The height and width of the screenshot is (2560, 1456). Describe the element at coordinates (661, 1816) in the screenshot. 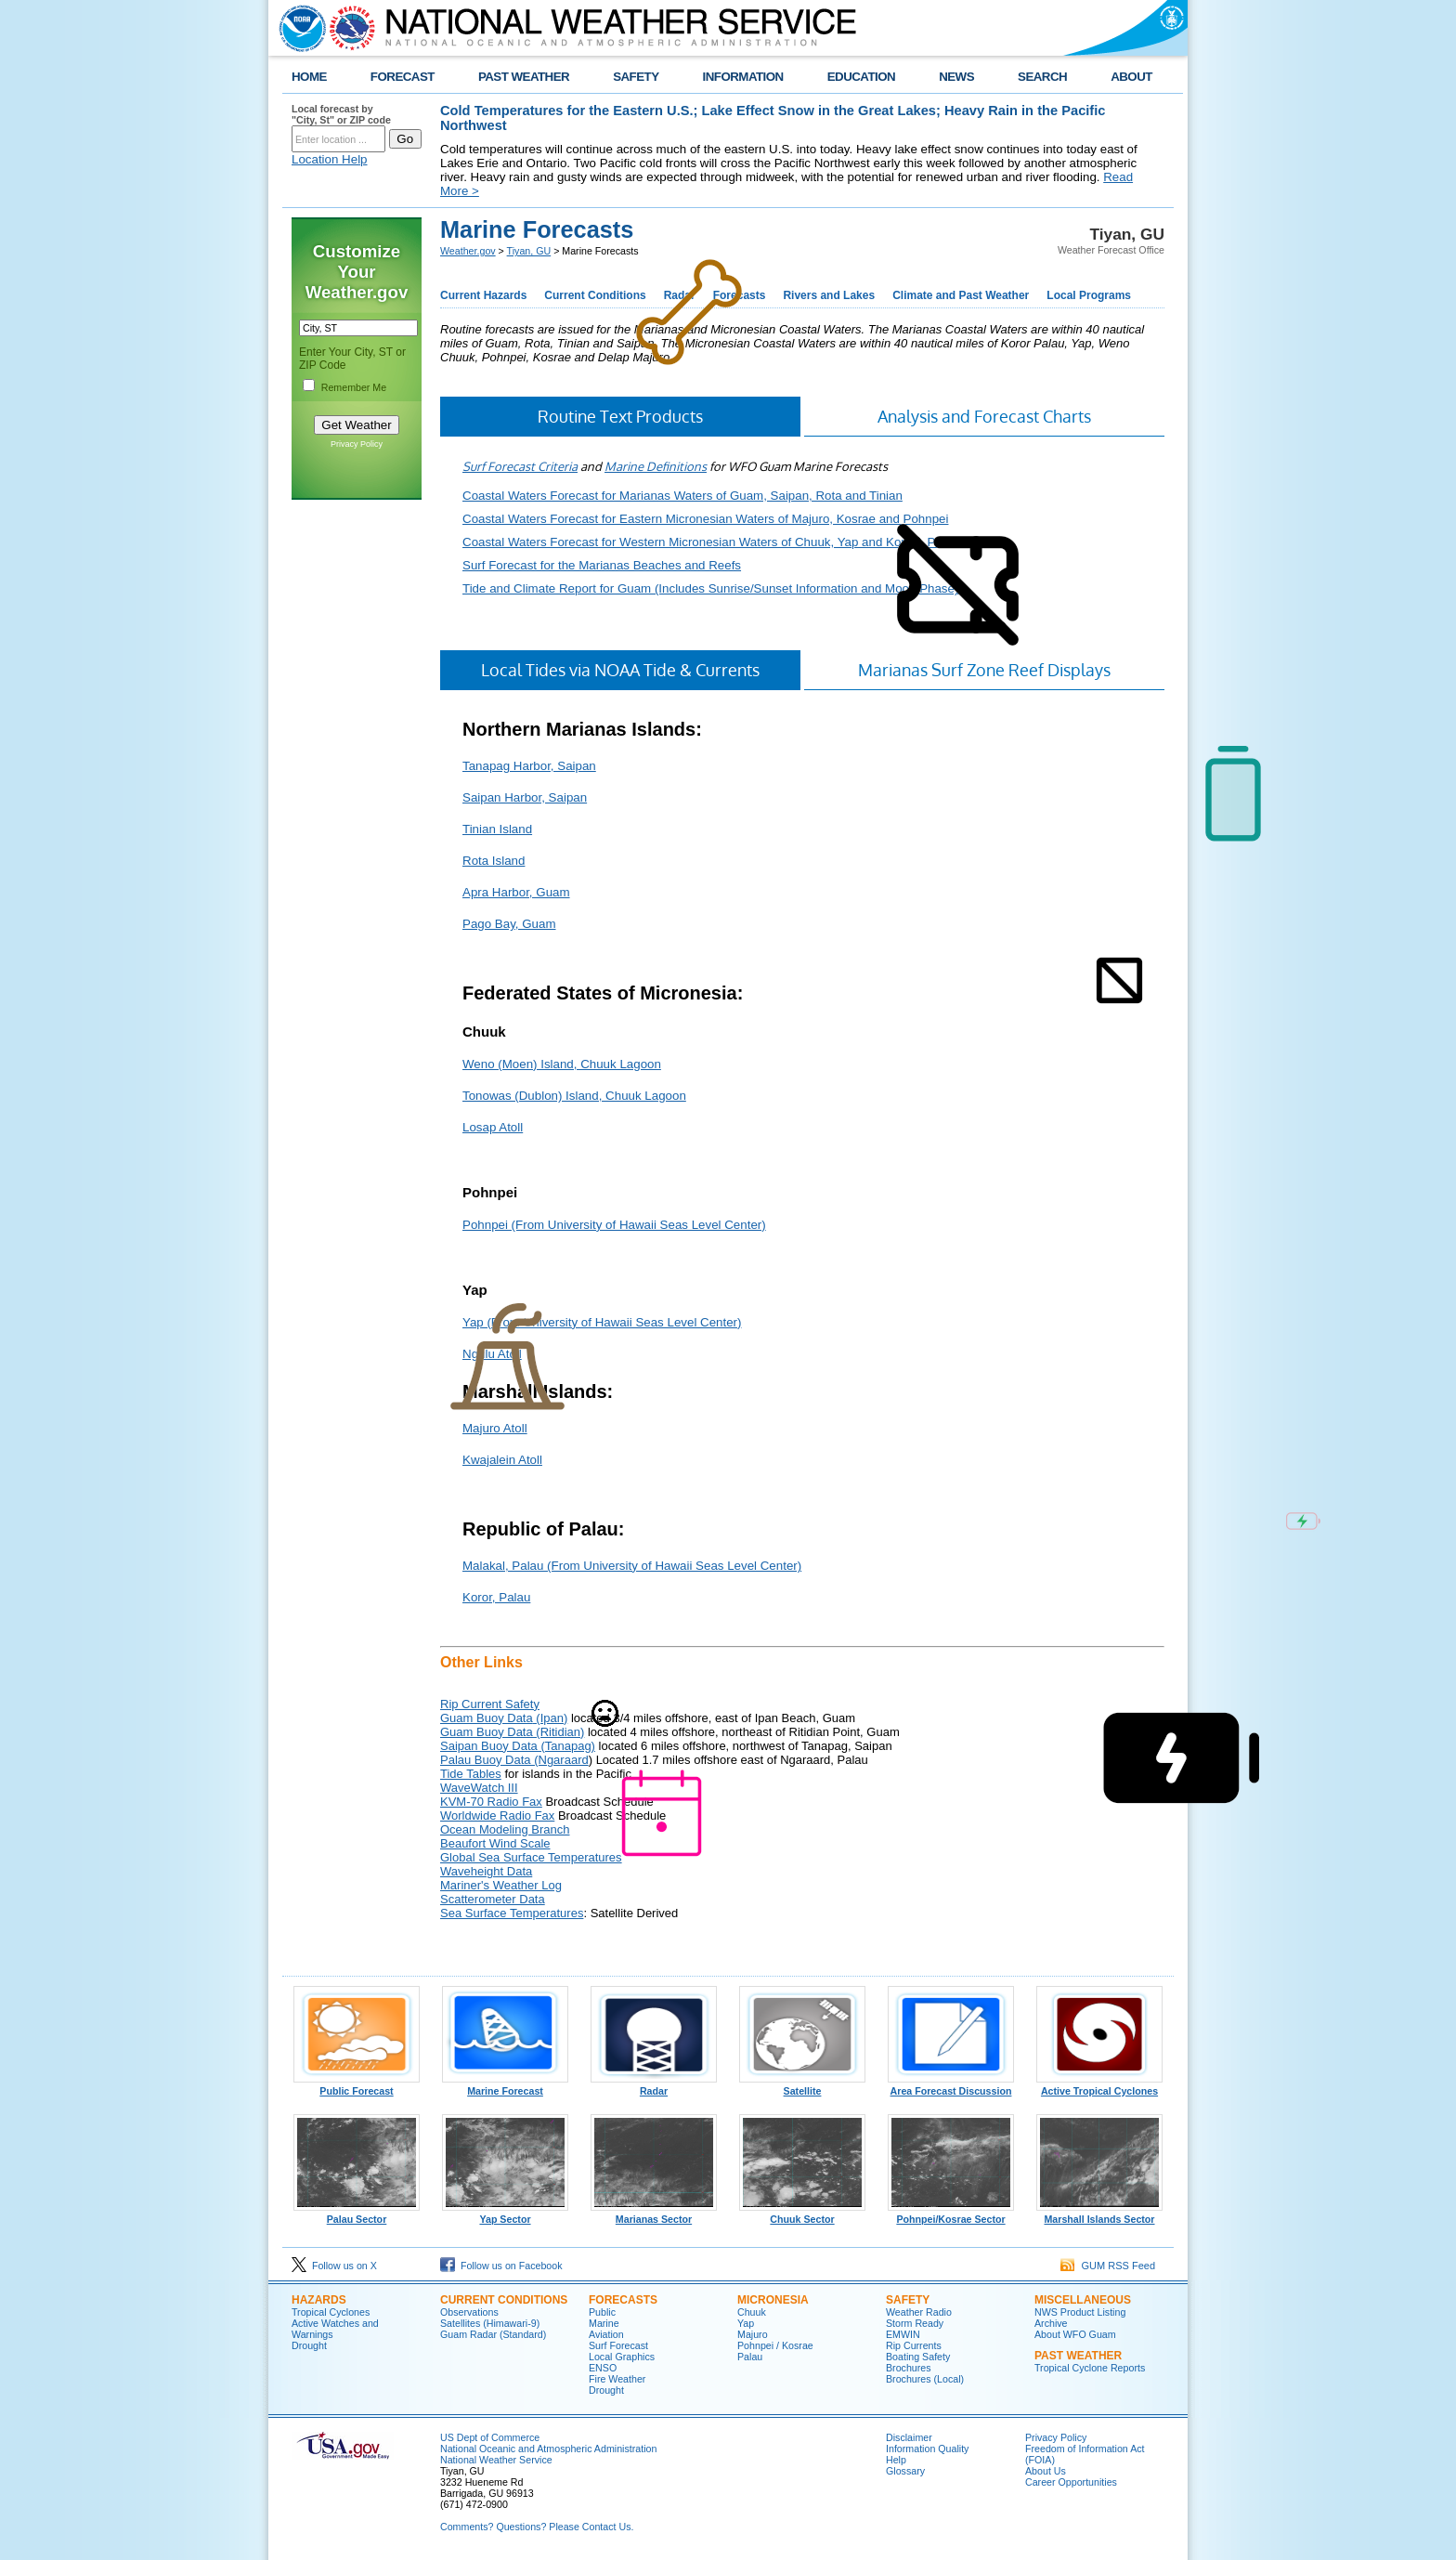

I see `indicates a calendar event or scheduled item` at that location.